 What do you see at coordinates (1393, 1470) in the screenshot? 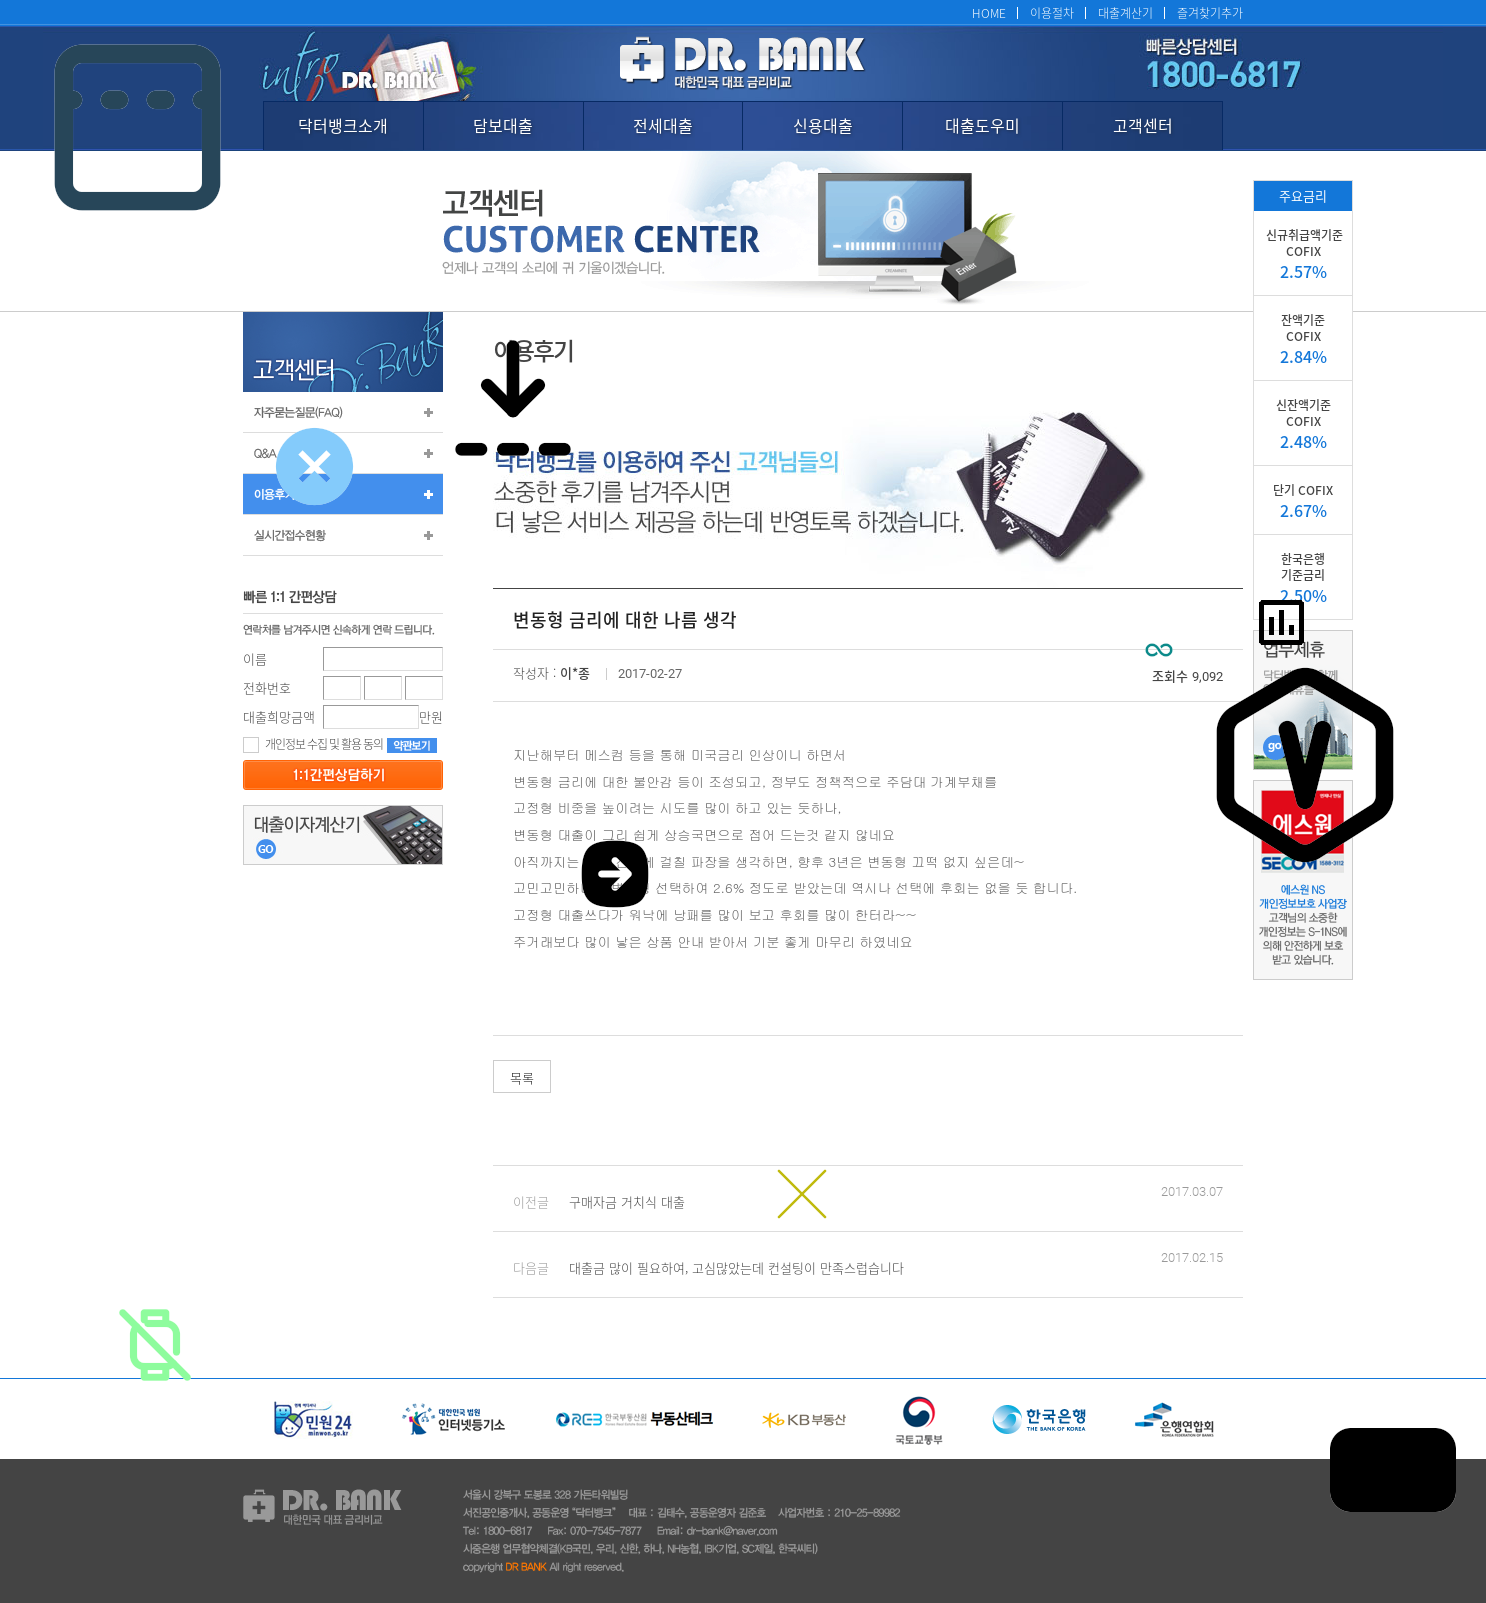
I see `set image crop to 3:2 aspect ratio` at bounding box center [1393, 1470].